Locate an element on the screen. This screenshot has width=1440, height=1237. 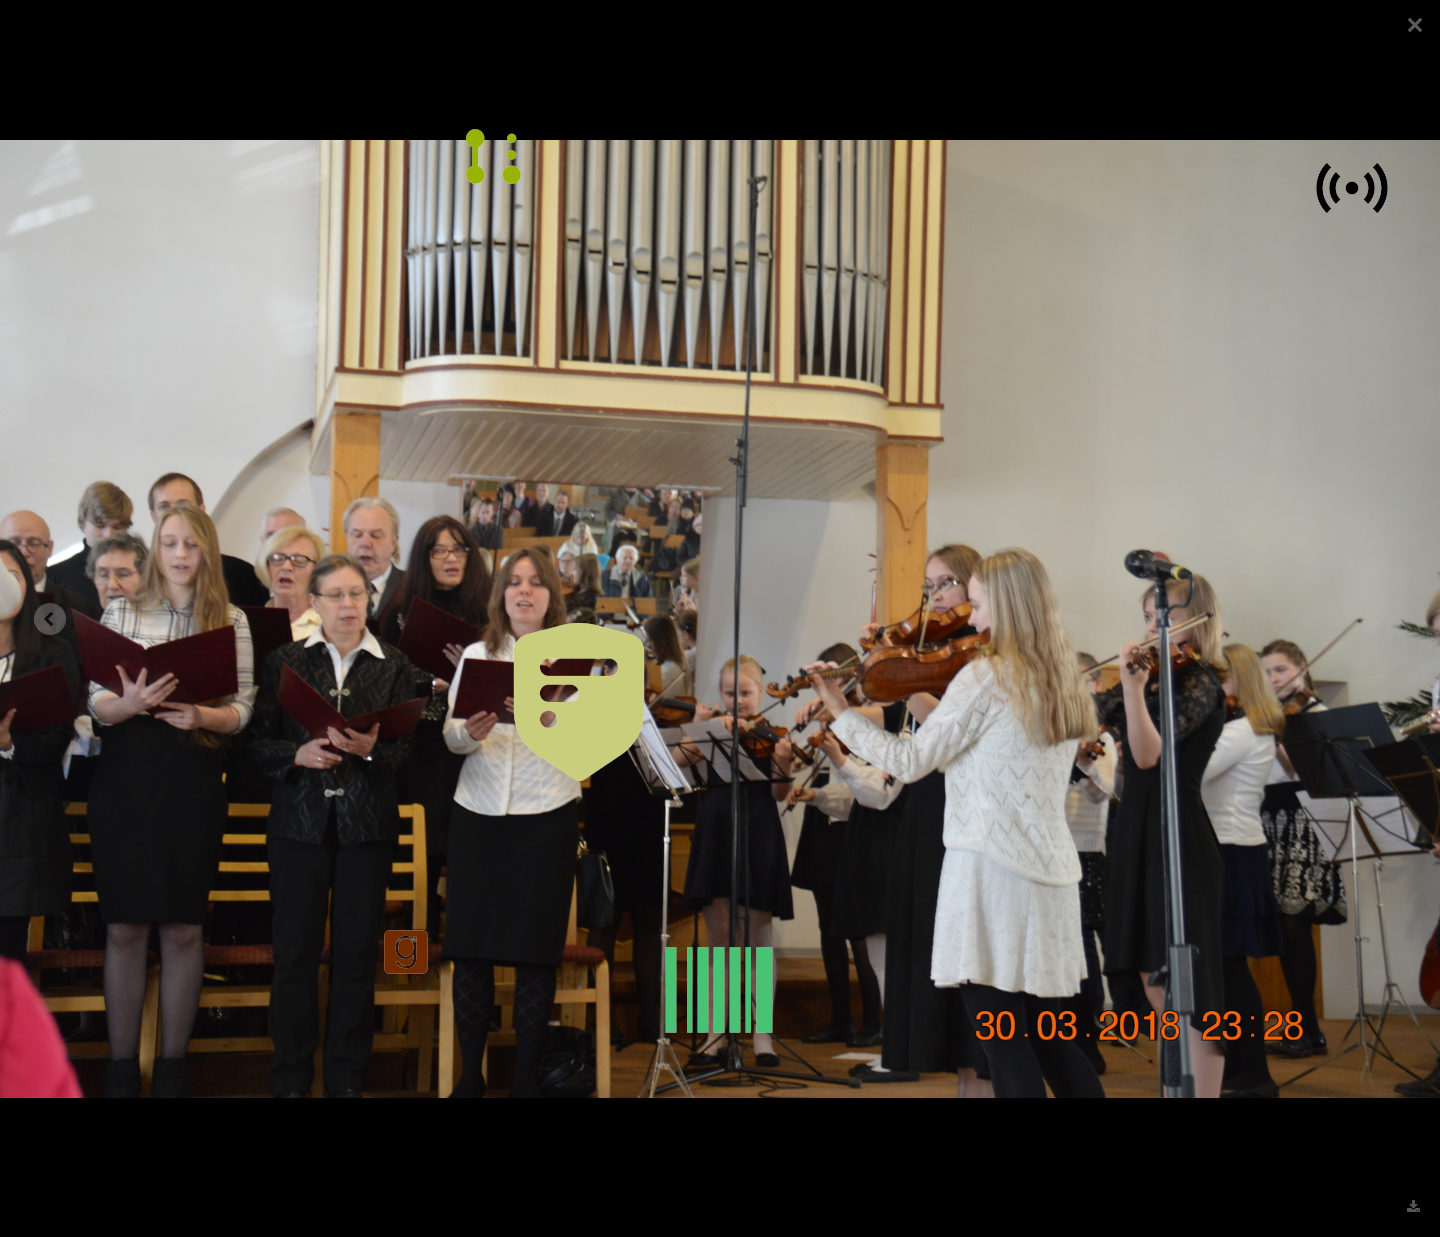
indicates rfid or nfc functionality is located at coordinates (1352, 188).